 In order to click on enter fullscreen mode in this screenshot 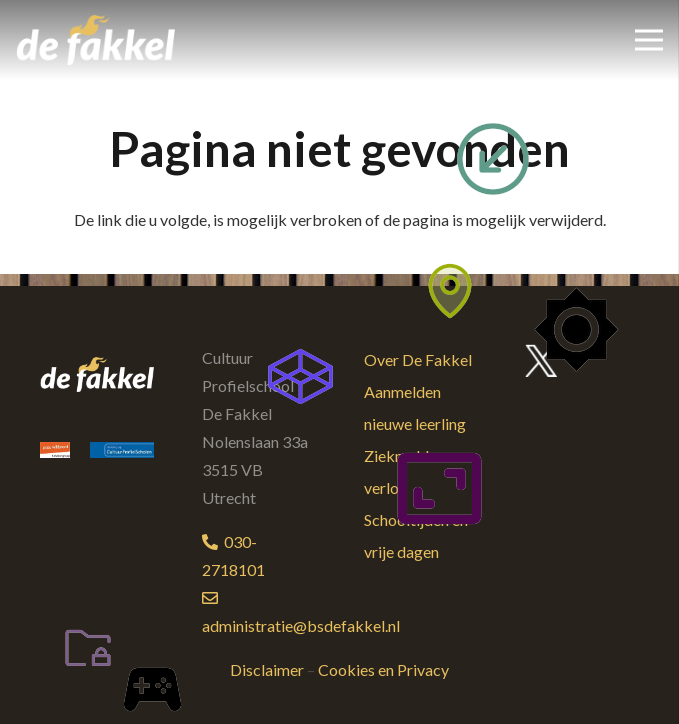, I will do `click(439, 488)`.